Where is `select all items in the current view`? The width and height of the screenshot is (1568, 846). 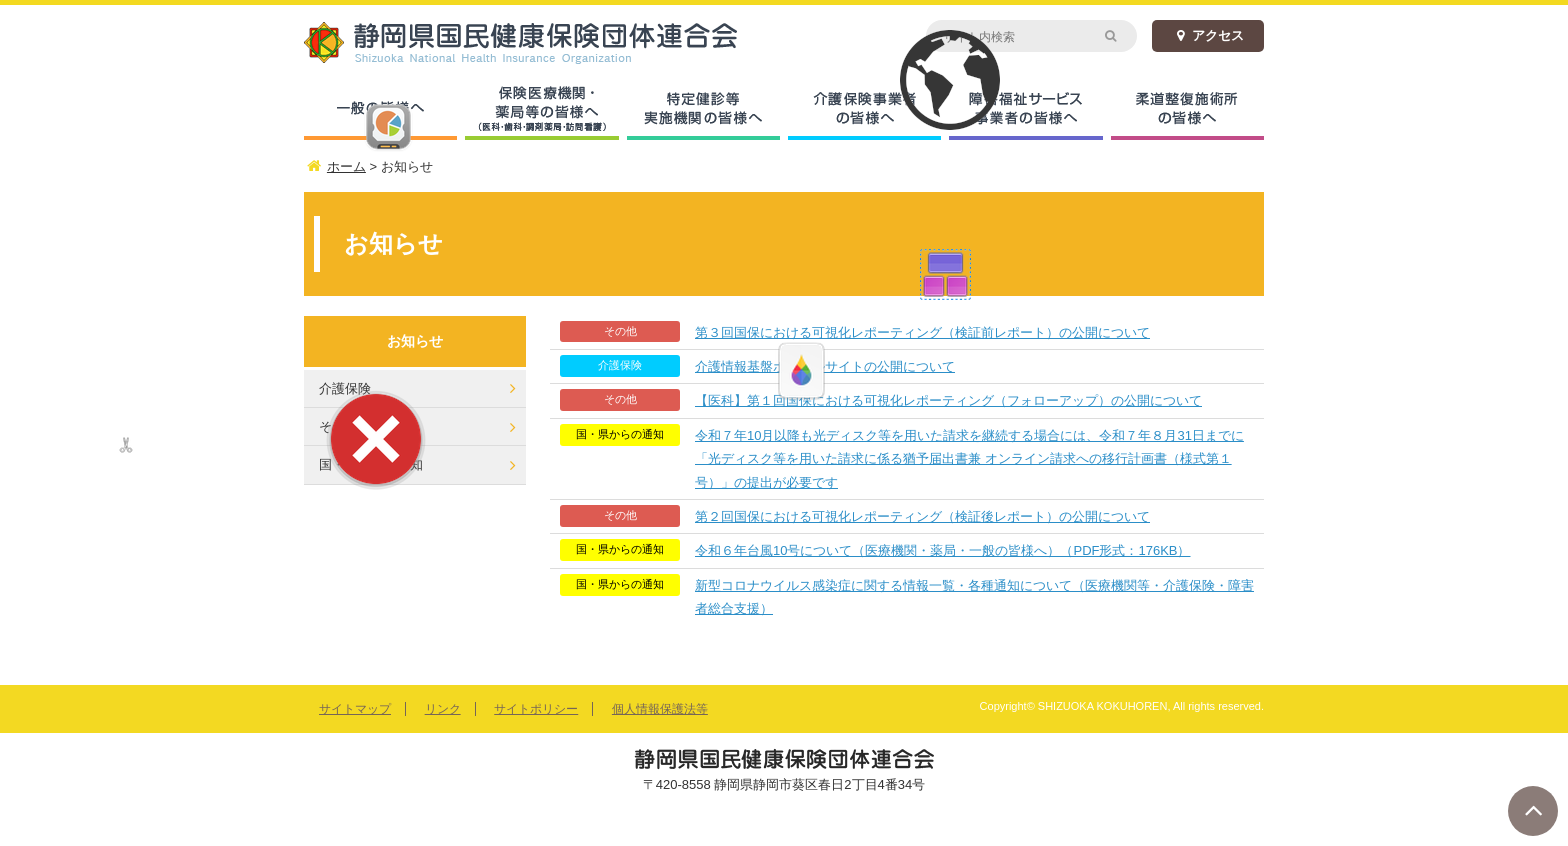 select all items in the current view is located at coordinates (945, 274).